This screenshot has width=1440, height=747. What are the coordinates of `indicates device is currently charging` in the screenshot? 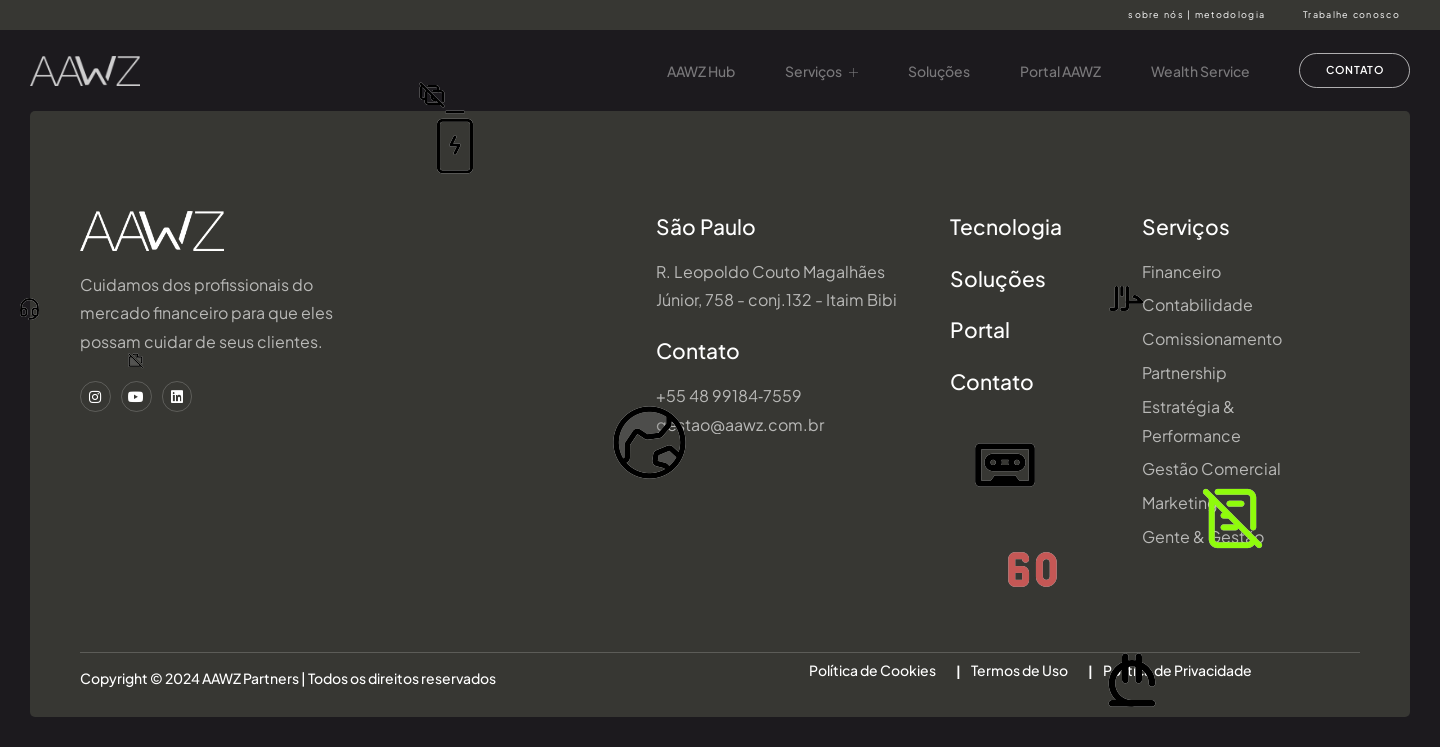 It's located at (455, 143).